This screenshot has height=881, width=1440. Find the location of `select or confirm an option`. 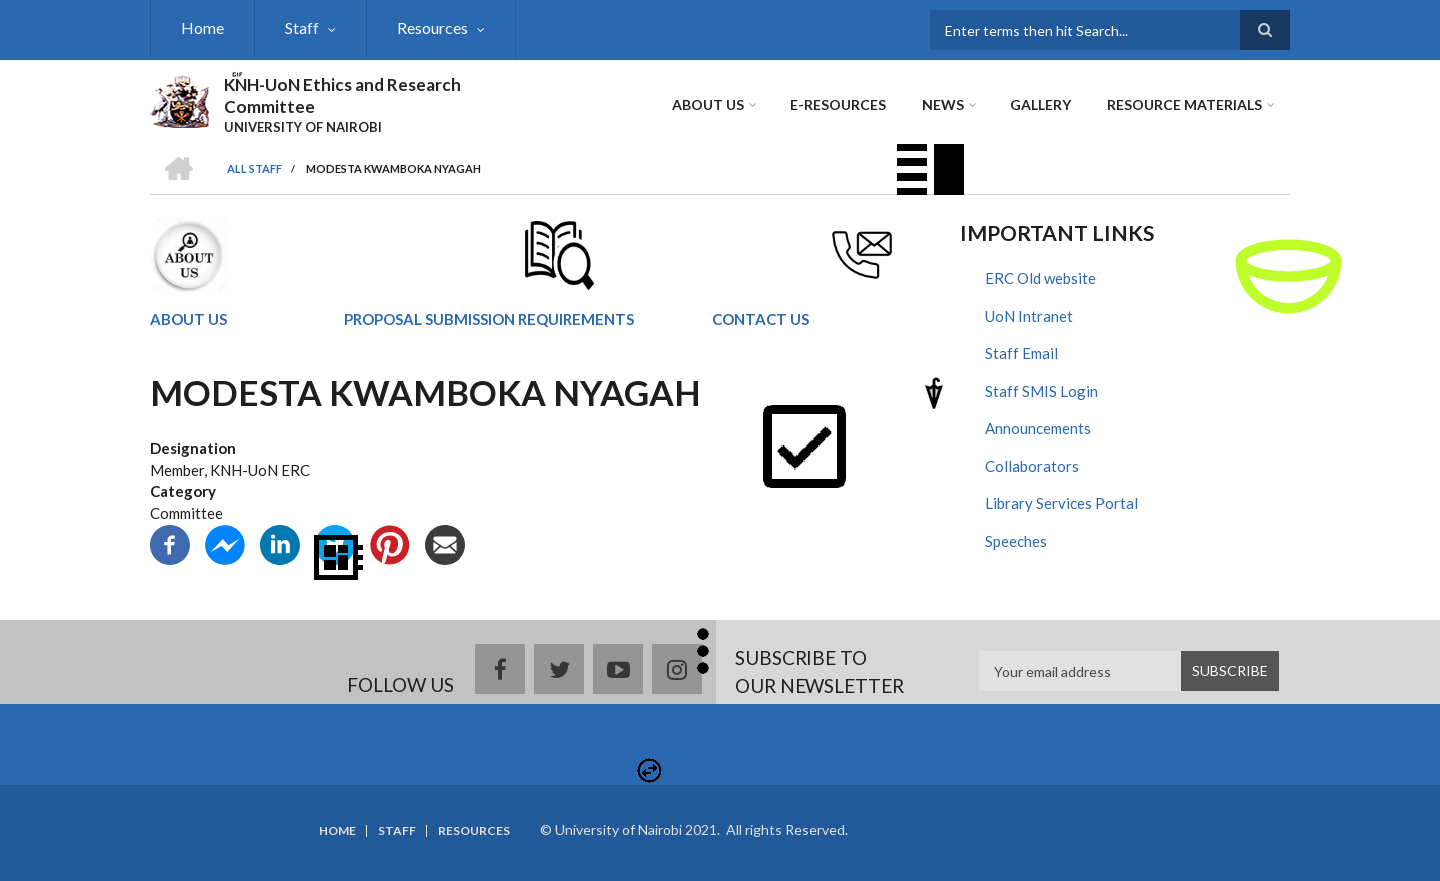

select or confirm an option is located at coordinates (804, 446).